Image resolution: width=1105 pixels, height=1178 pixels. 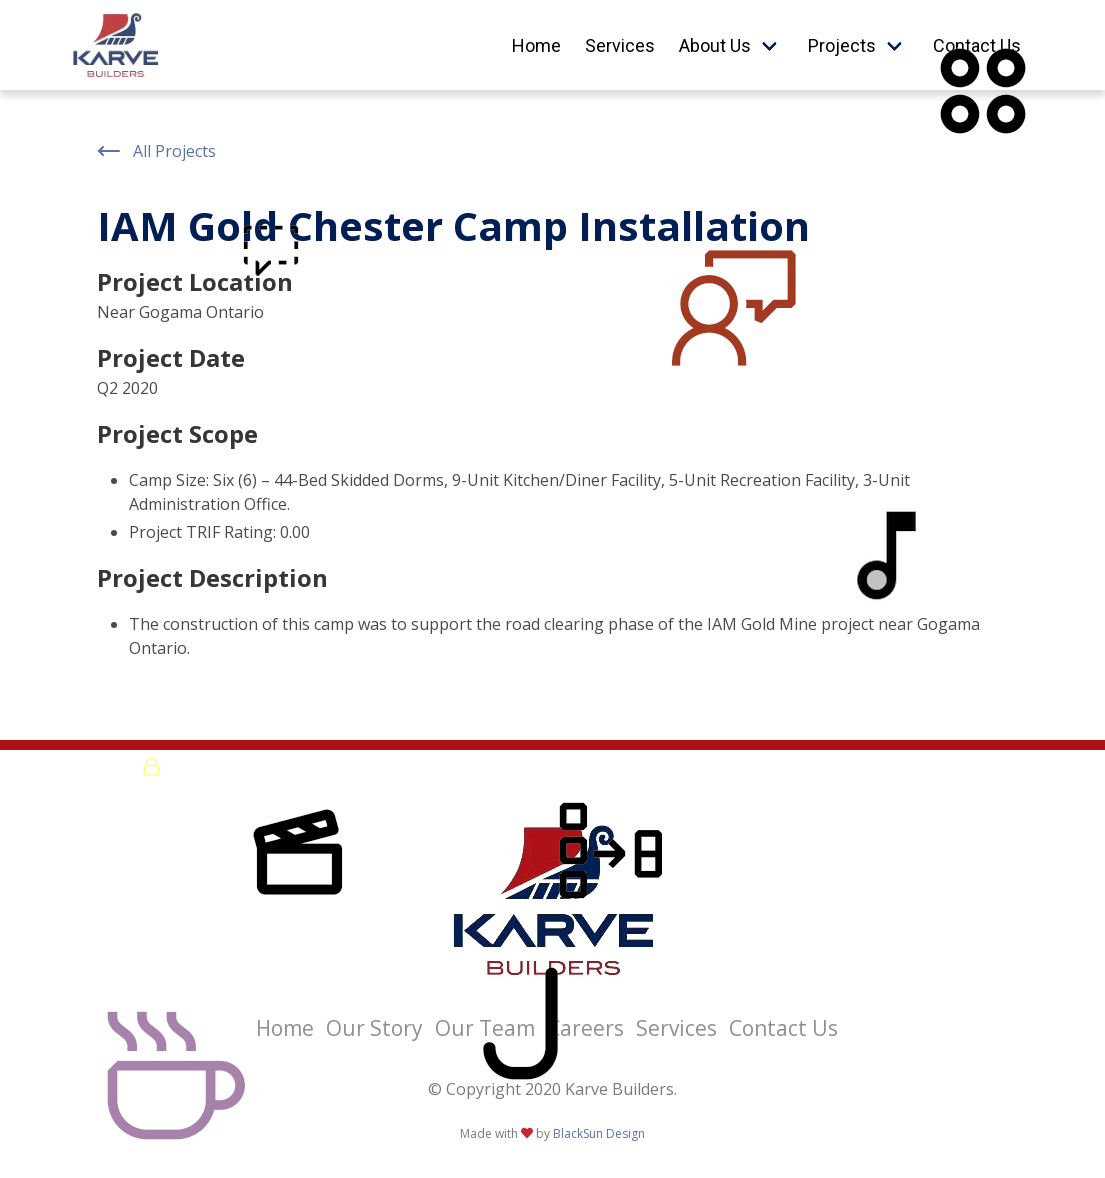 What do you see at coordinates (271, 249) in the screenshot?
I see `a draft comment or unsaved message` at bounding box center [271, 249].